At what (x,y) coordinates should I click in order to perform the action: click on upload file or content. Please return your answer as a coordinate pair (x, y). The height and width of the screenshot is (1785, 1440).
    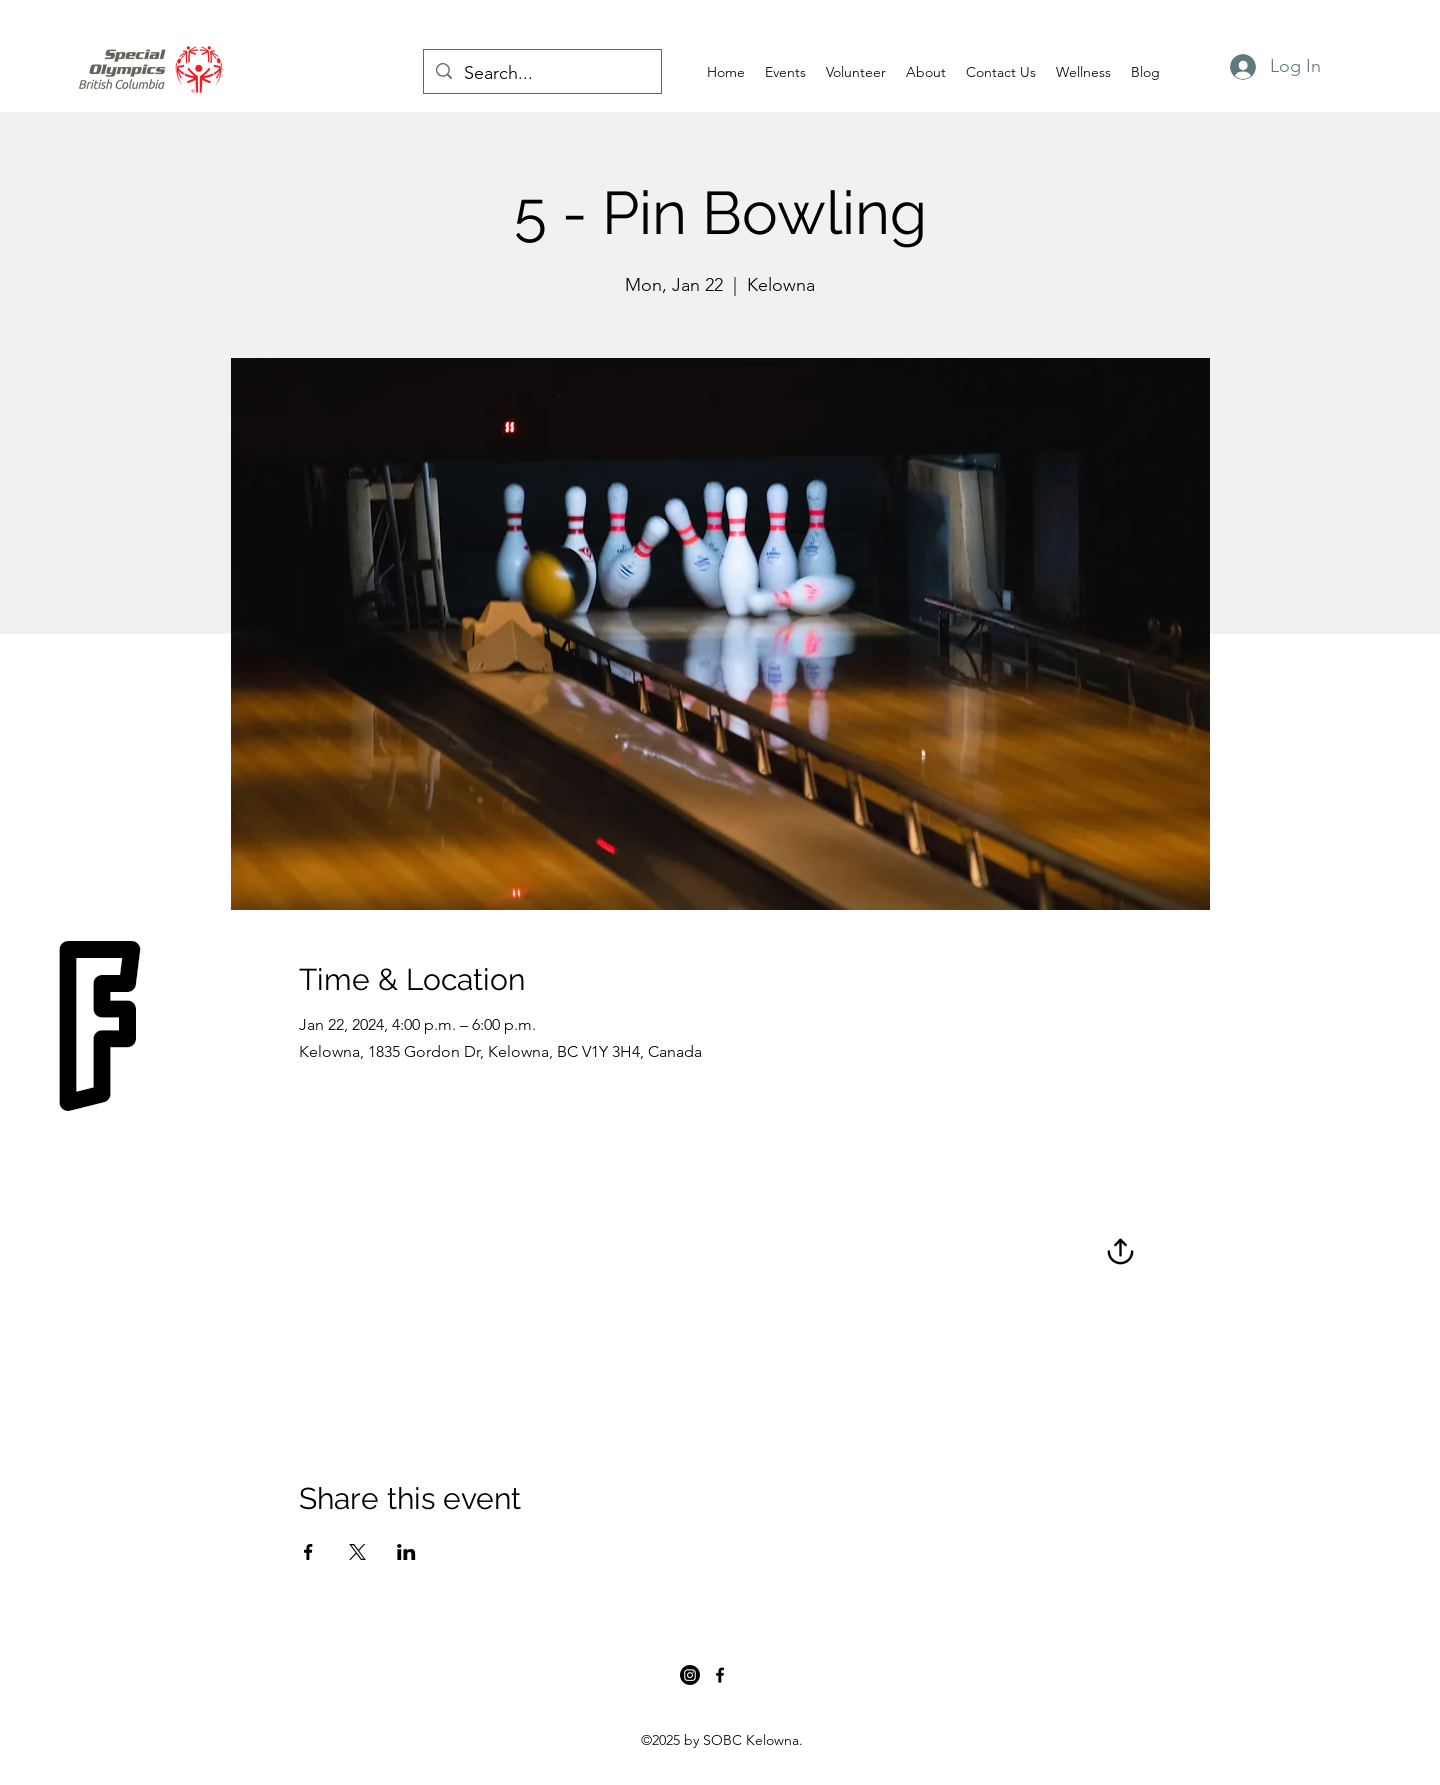
    Looking at the image, I should click on (1120, 1251).